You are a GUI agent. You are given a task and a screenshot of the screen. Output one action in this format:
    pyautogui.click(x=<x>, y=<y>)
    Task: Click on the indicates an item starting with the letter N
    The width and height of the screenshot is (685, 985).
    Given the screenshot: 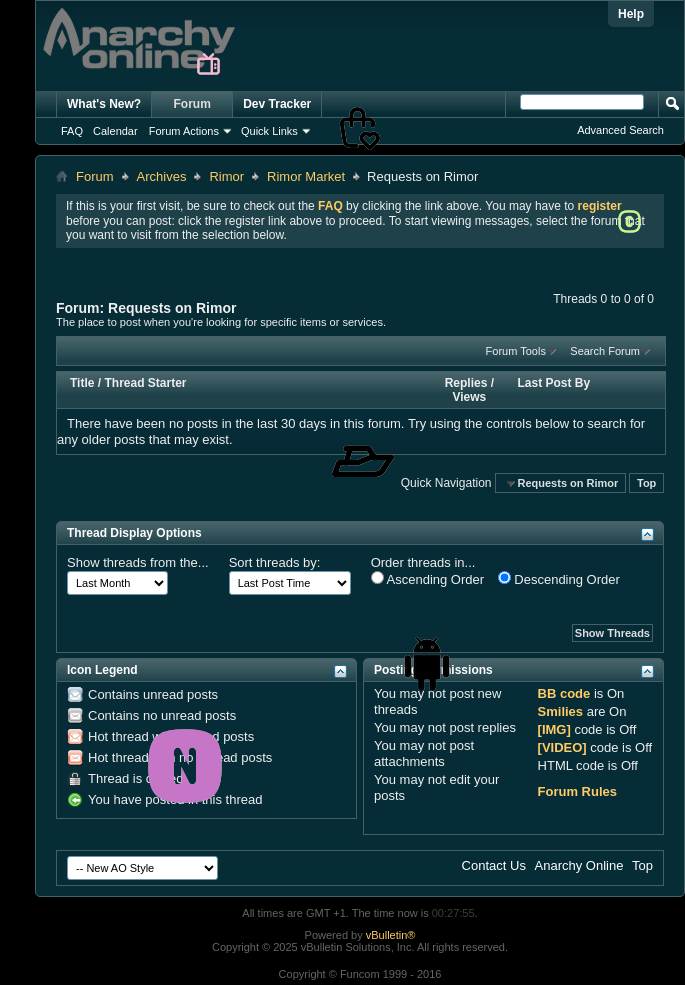 What is the action you would take?
    pyautogui.click(x=185, y=766)
    